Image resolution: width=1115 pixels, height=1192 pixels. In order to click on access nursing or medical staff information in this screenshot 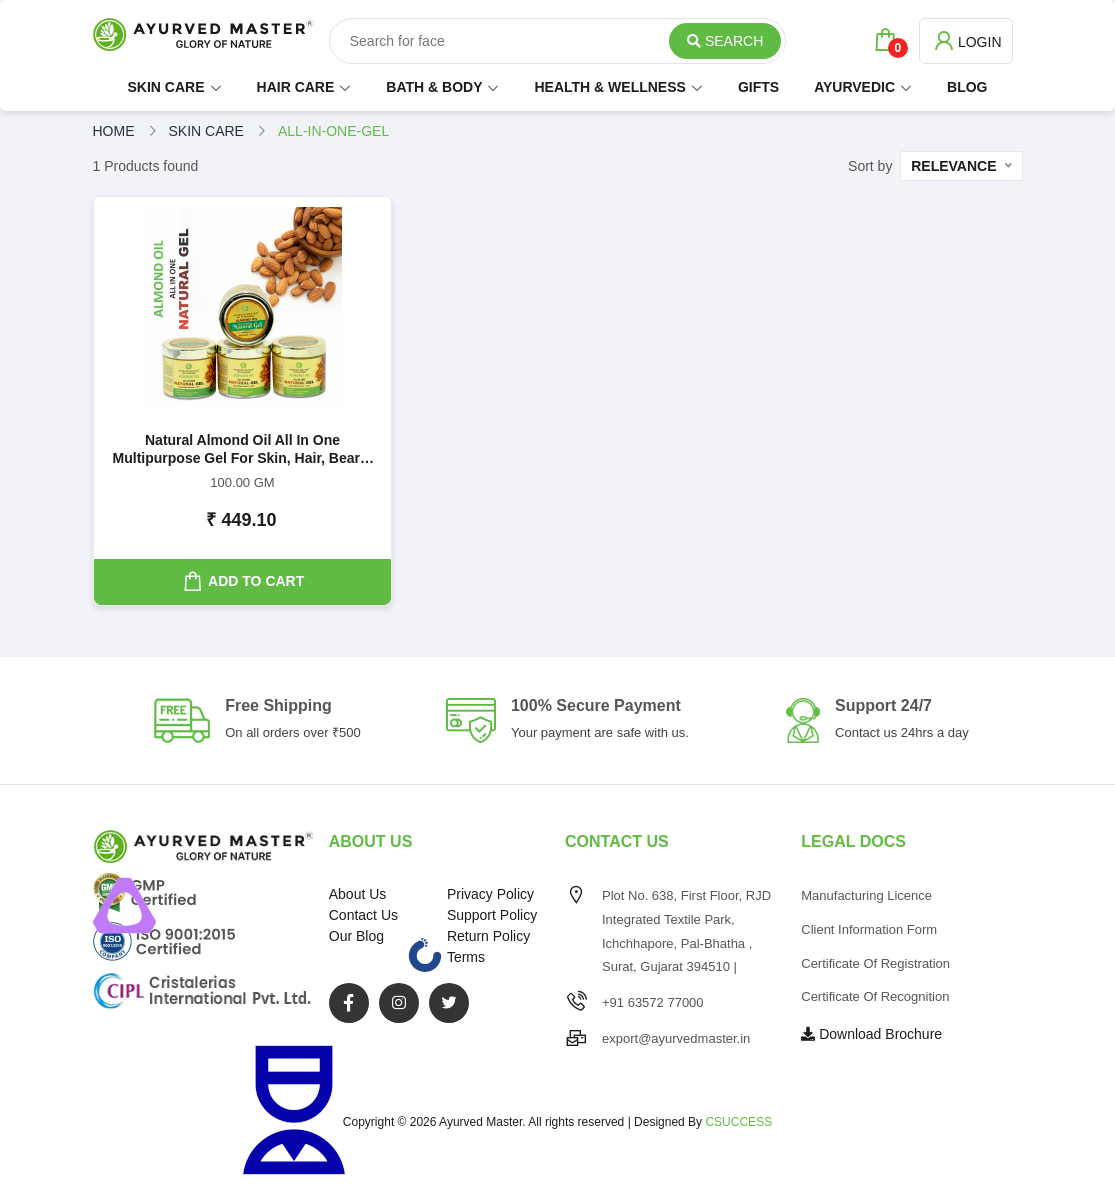, I will do `click(294, 1110)`.